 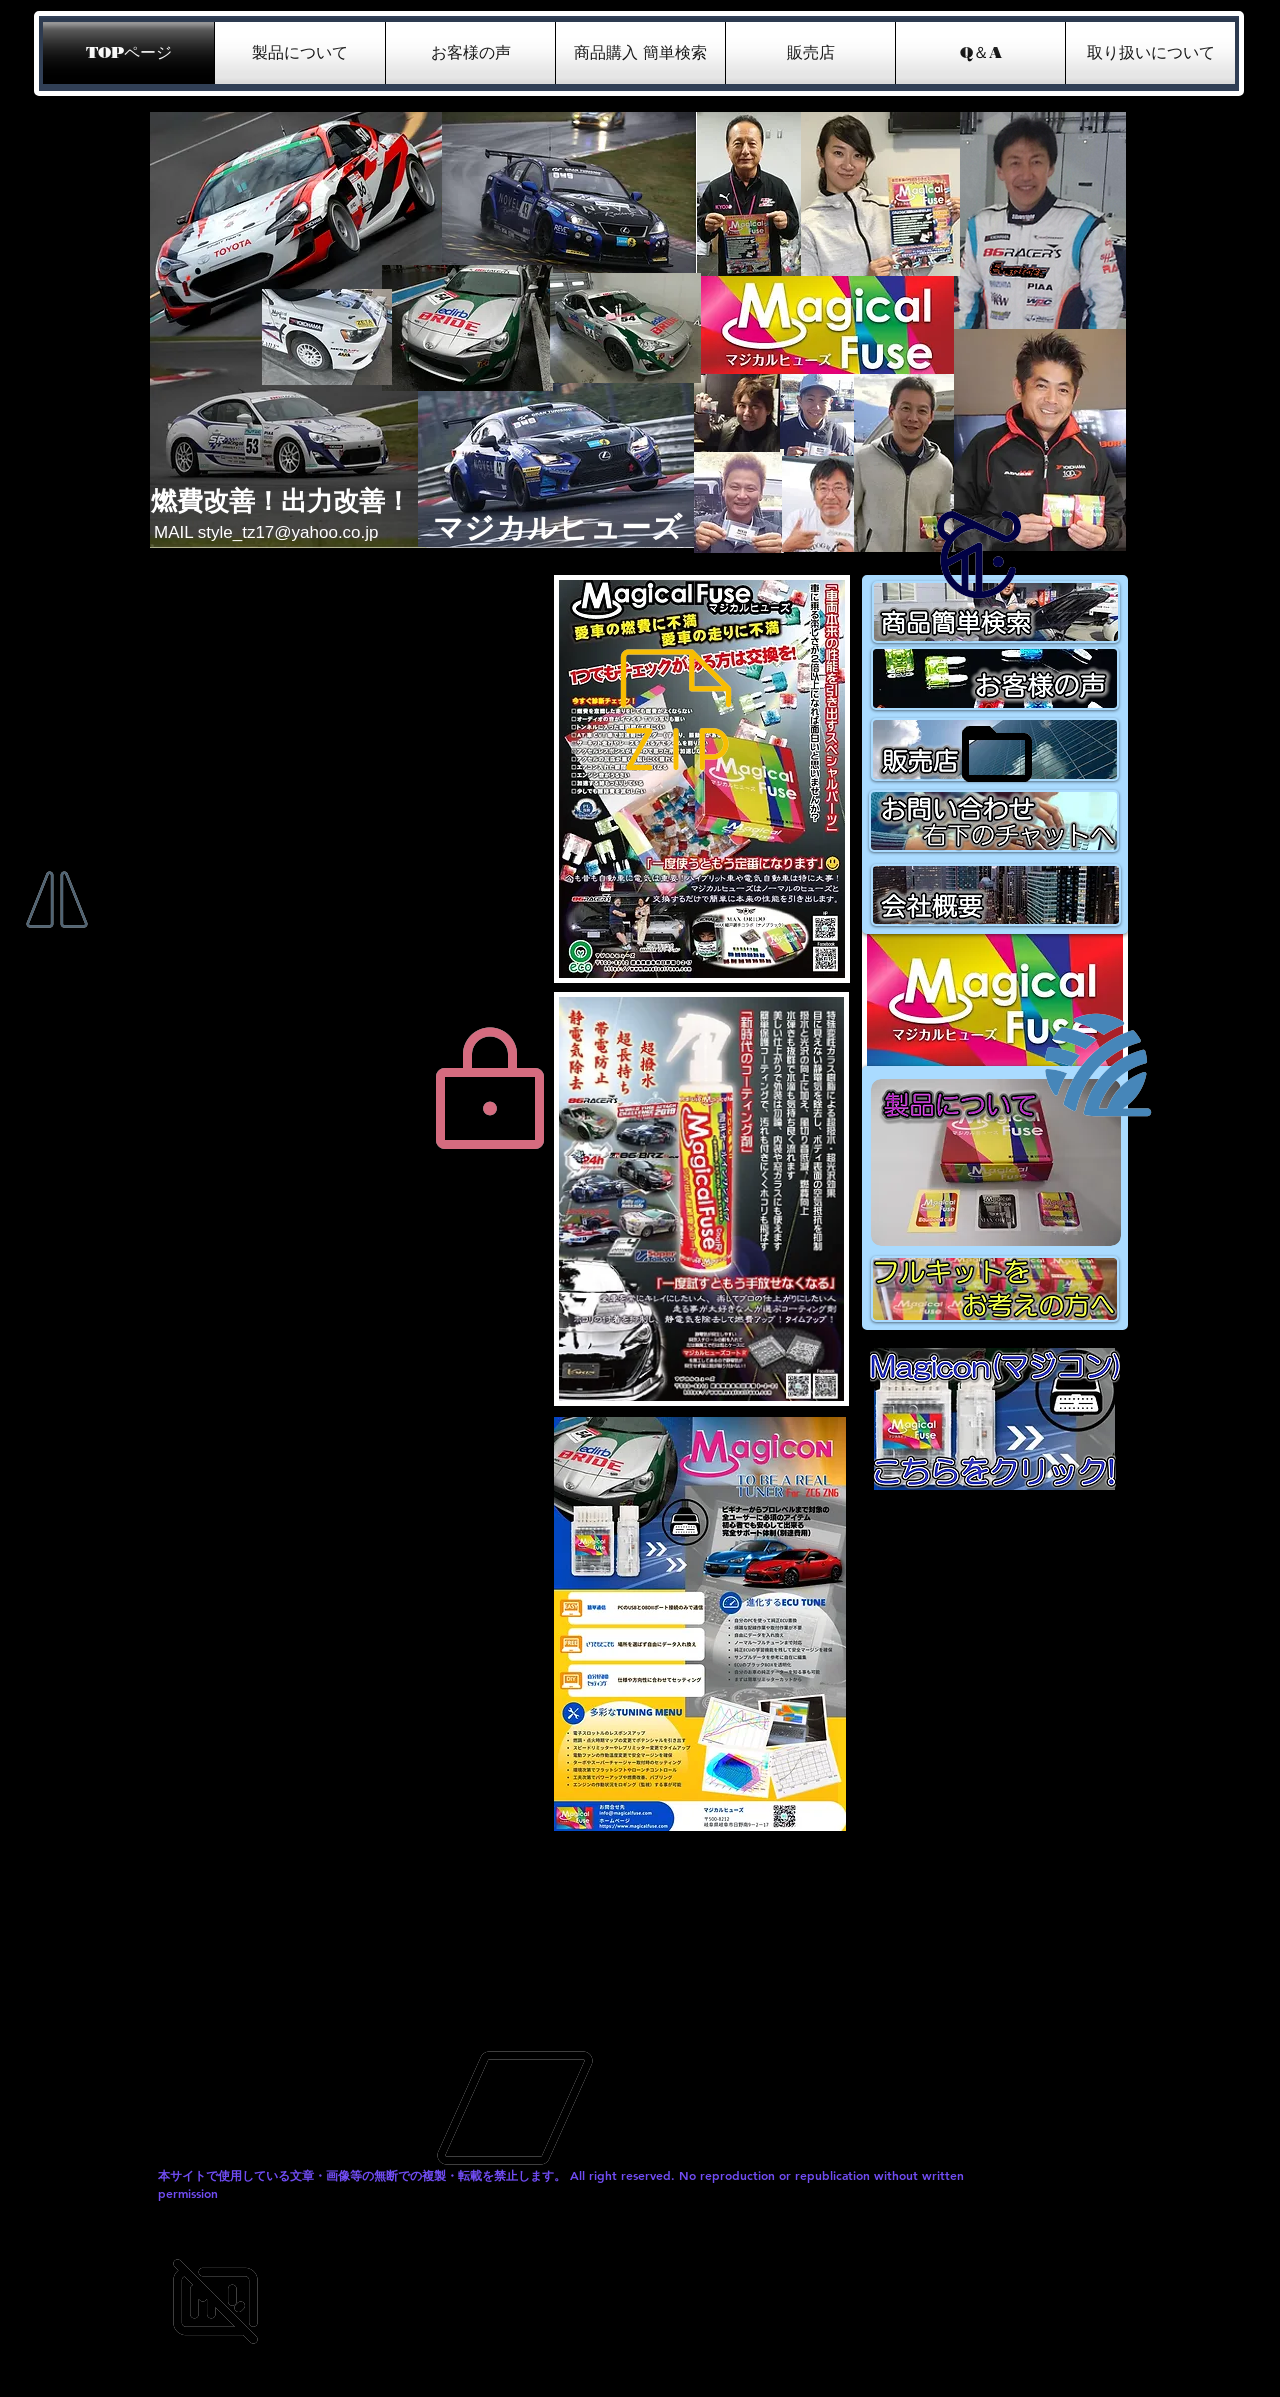 I want to click on open or access a folder, so click(x=997, y=754).